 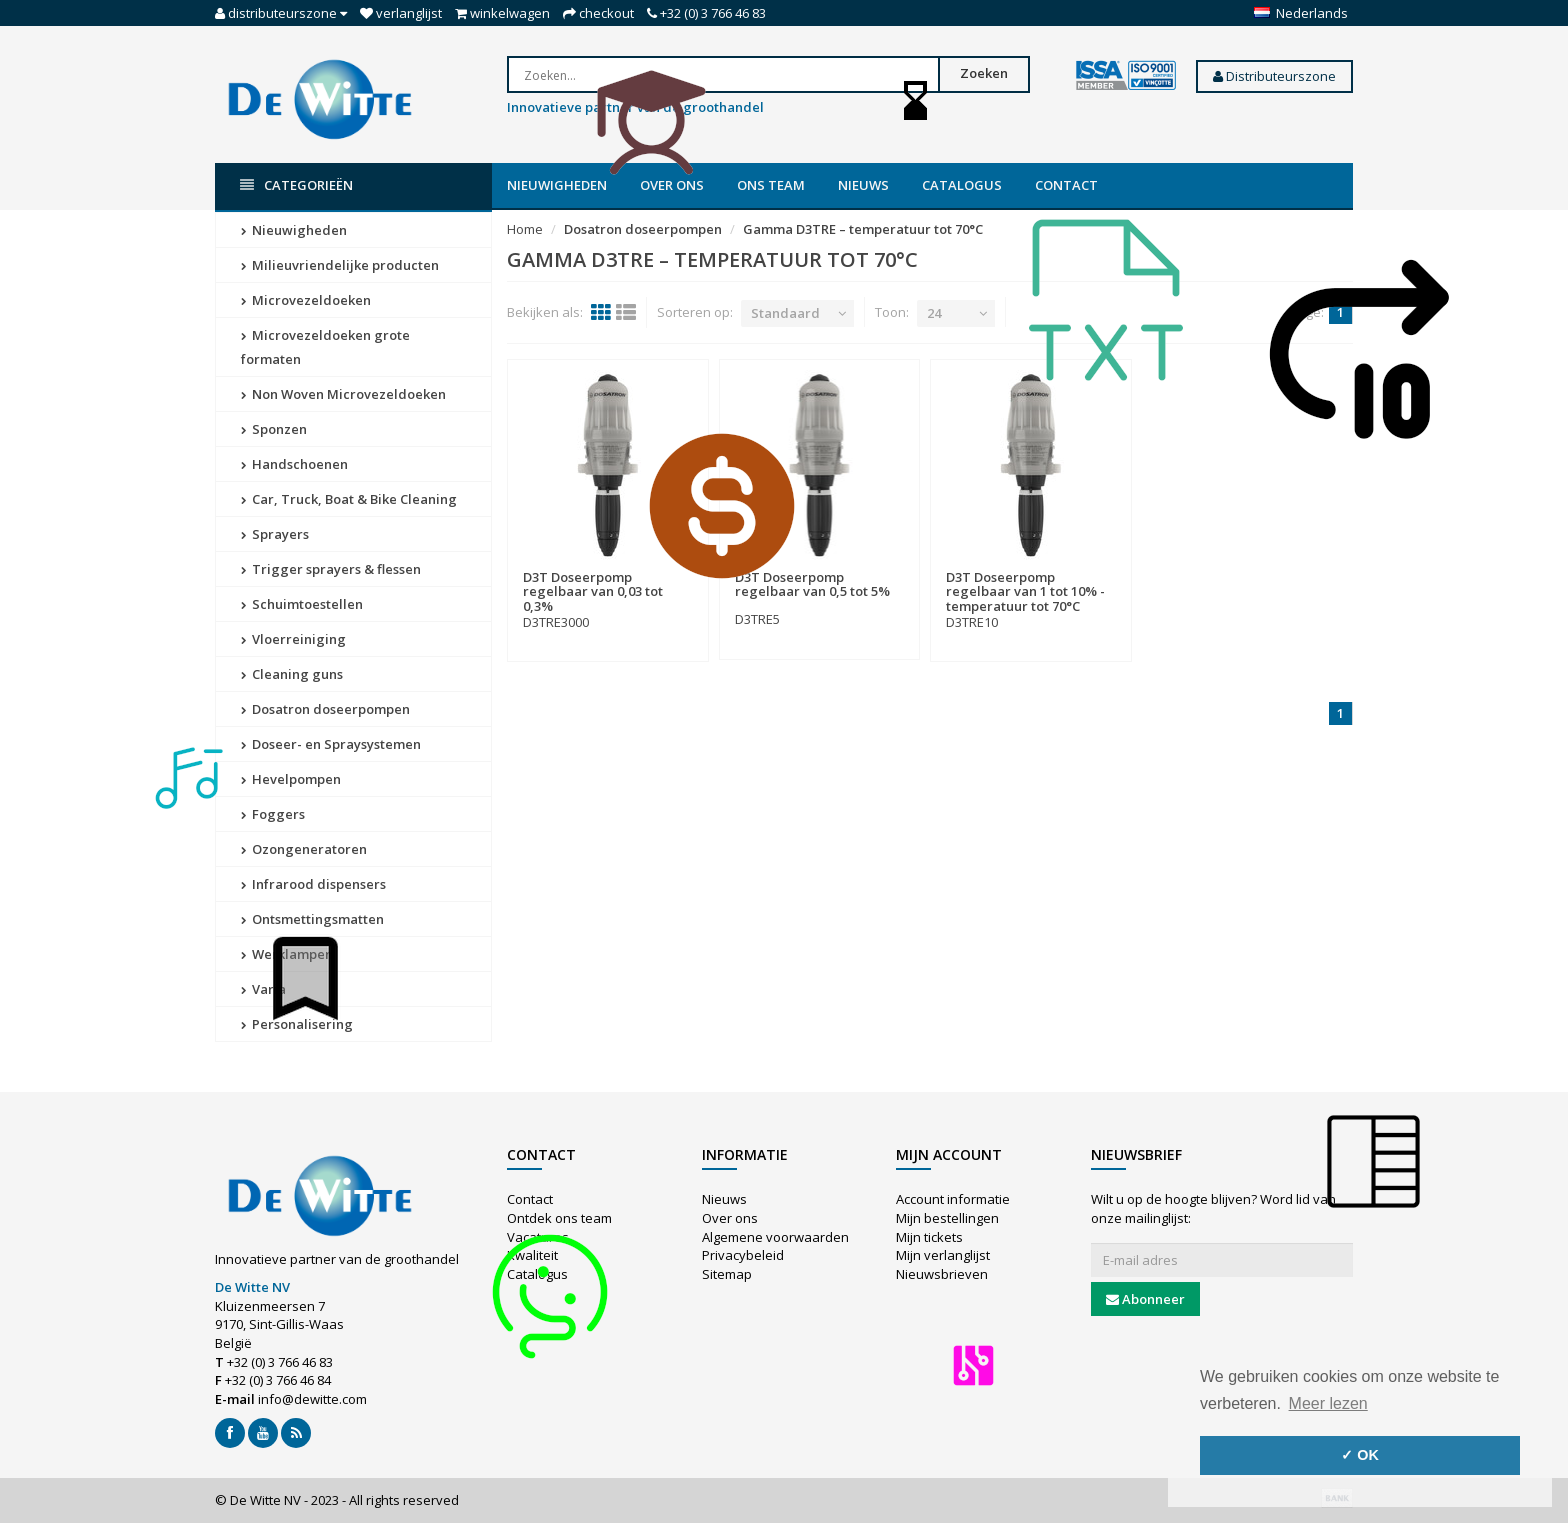 I want to click on indicates time remaining or process nearing completion, so click(x=915, y=100).